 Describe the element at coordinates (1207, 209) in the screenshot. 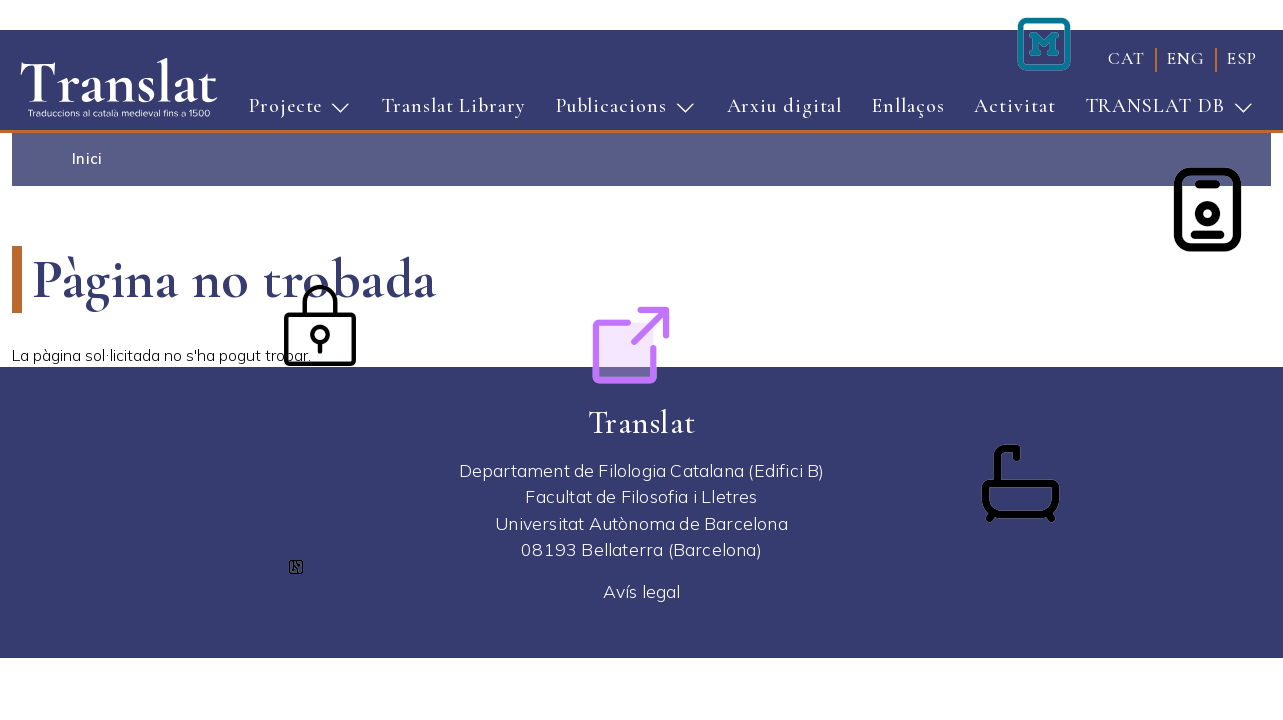

I see `view your ID or profile badge` at that location.